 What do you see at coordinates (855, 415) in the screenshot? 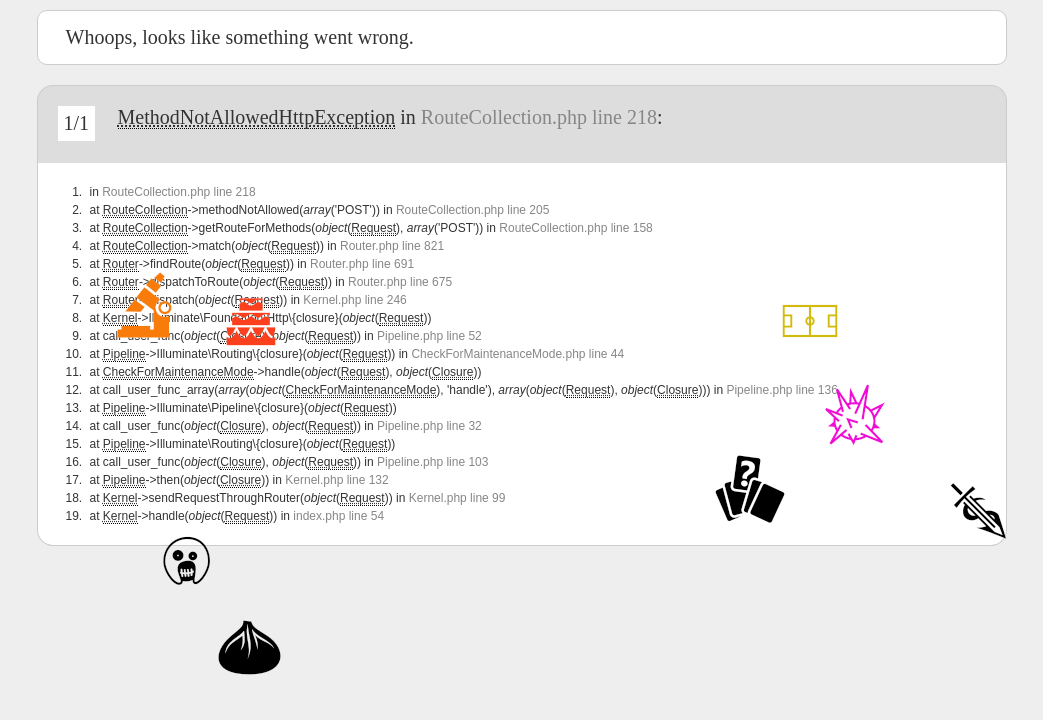
I see `sea urchin creature in a game inventory` at bounding box center [855, 415].